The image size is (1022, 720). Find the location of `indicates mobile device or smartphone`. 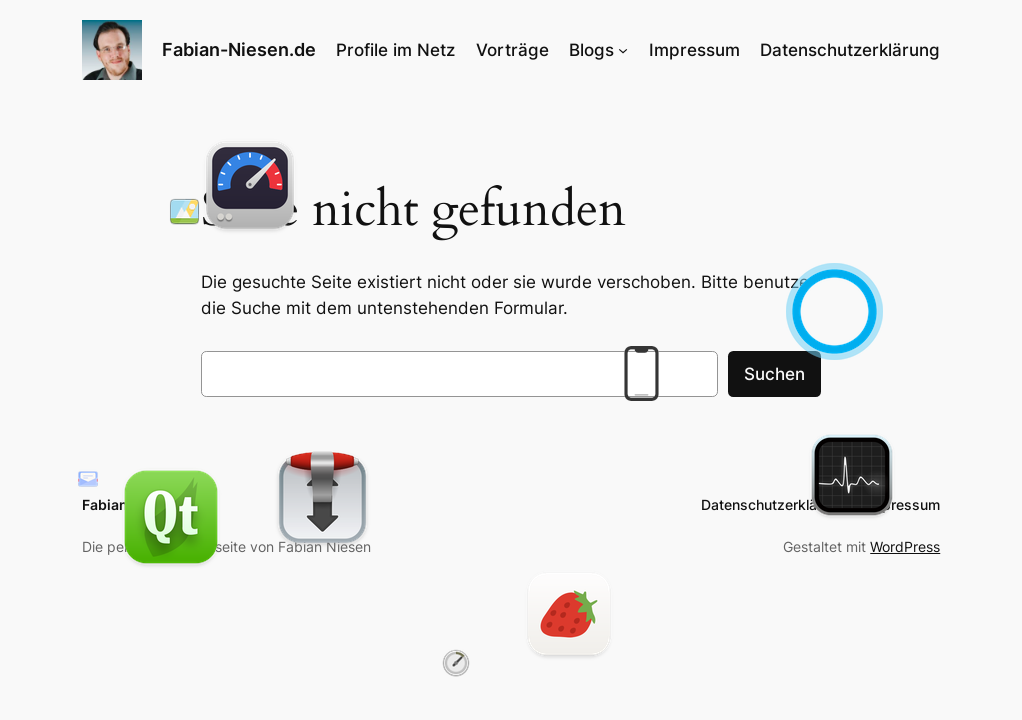

indicates mobile device or smartphone is located at coordinates (641, 373).